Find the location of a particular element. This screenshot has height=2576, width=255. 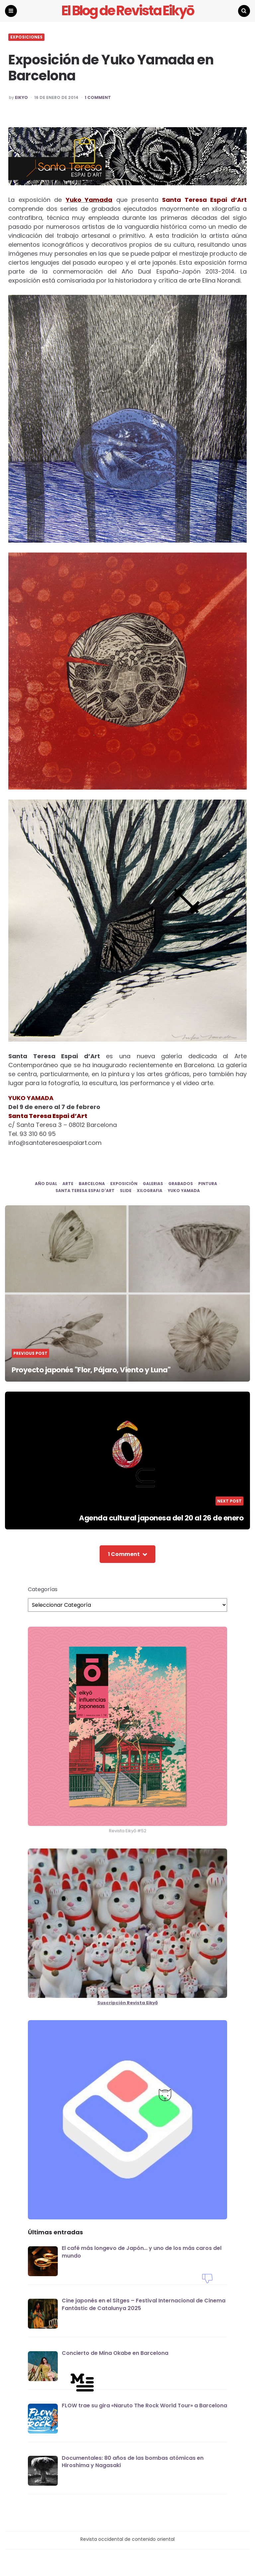

copy to clipboard is located at coordinates (84, 151).